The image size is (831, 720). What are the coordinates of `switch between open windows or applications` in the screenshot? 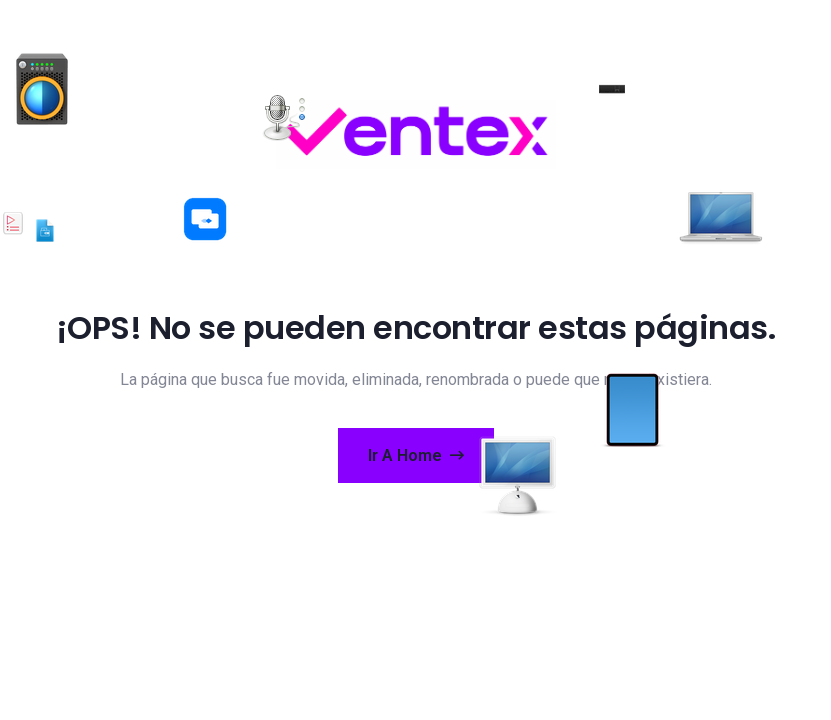 It's located at (205, 219).